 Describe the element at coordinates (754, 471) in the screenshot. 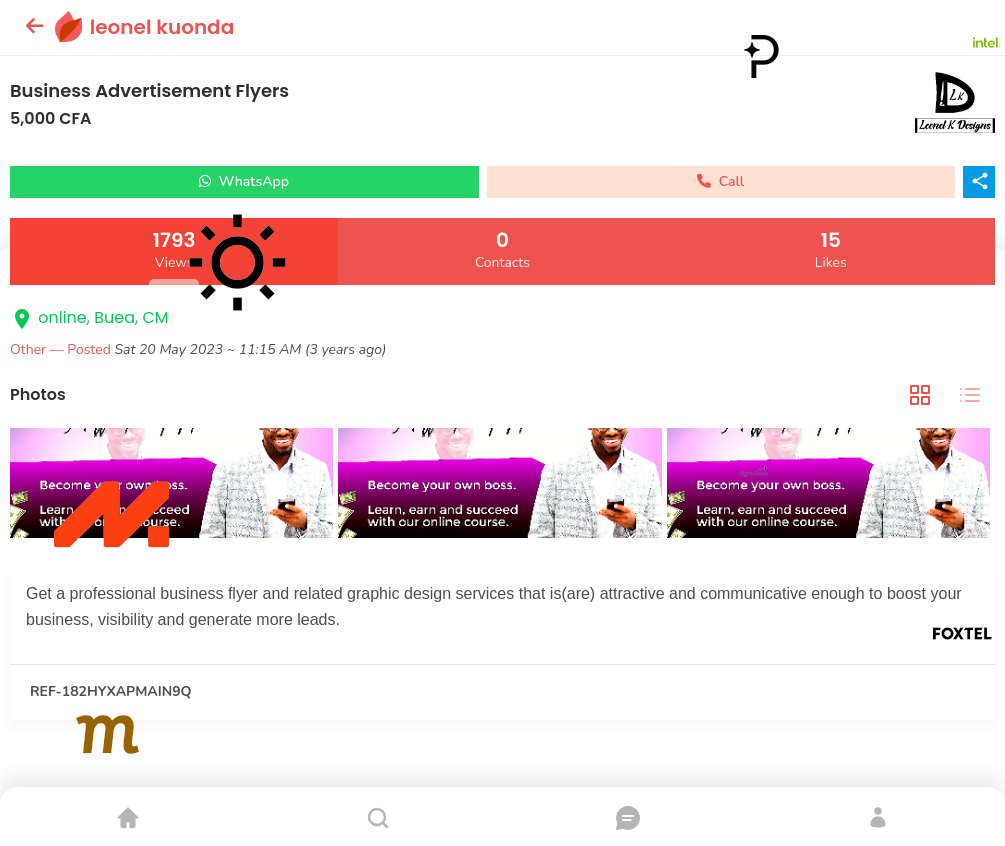

I see `open FlightAware flight tracking app` at that location.